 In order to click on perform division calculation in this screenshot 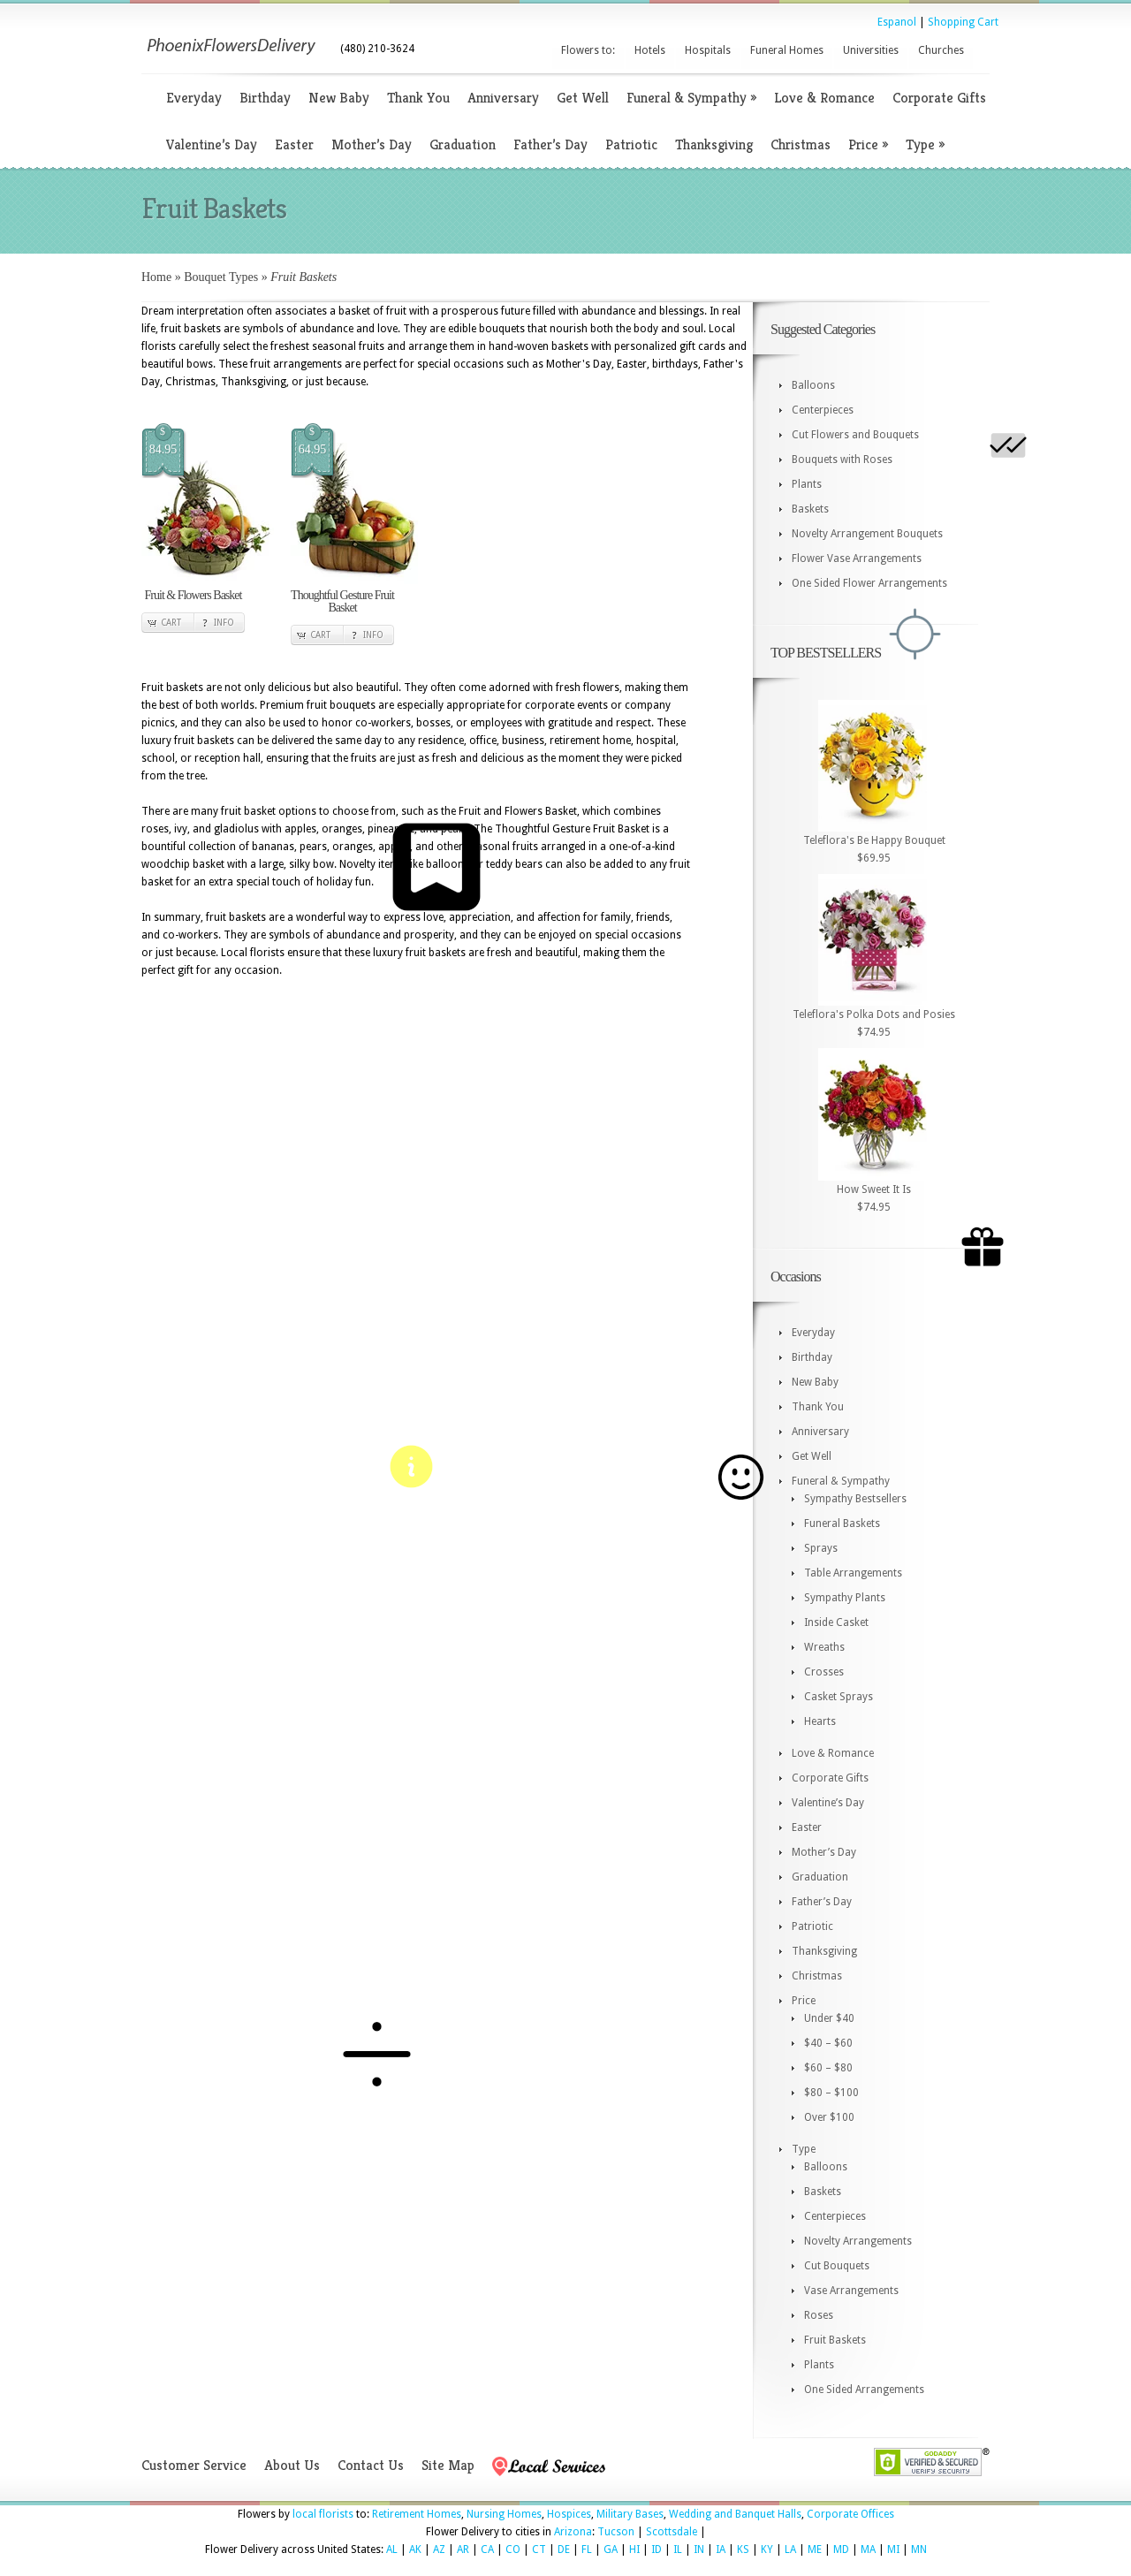, I will do `click(376, 2054)`.